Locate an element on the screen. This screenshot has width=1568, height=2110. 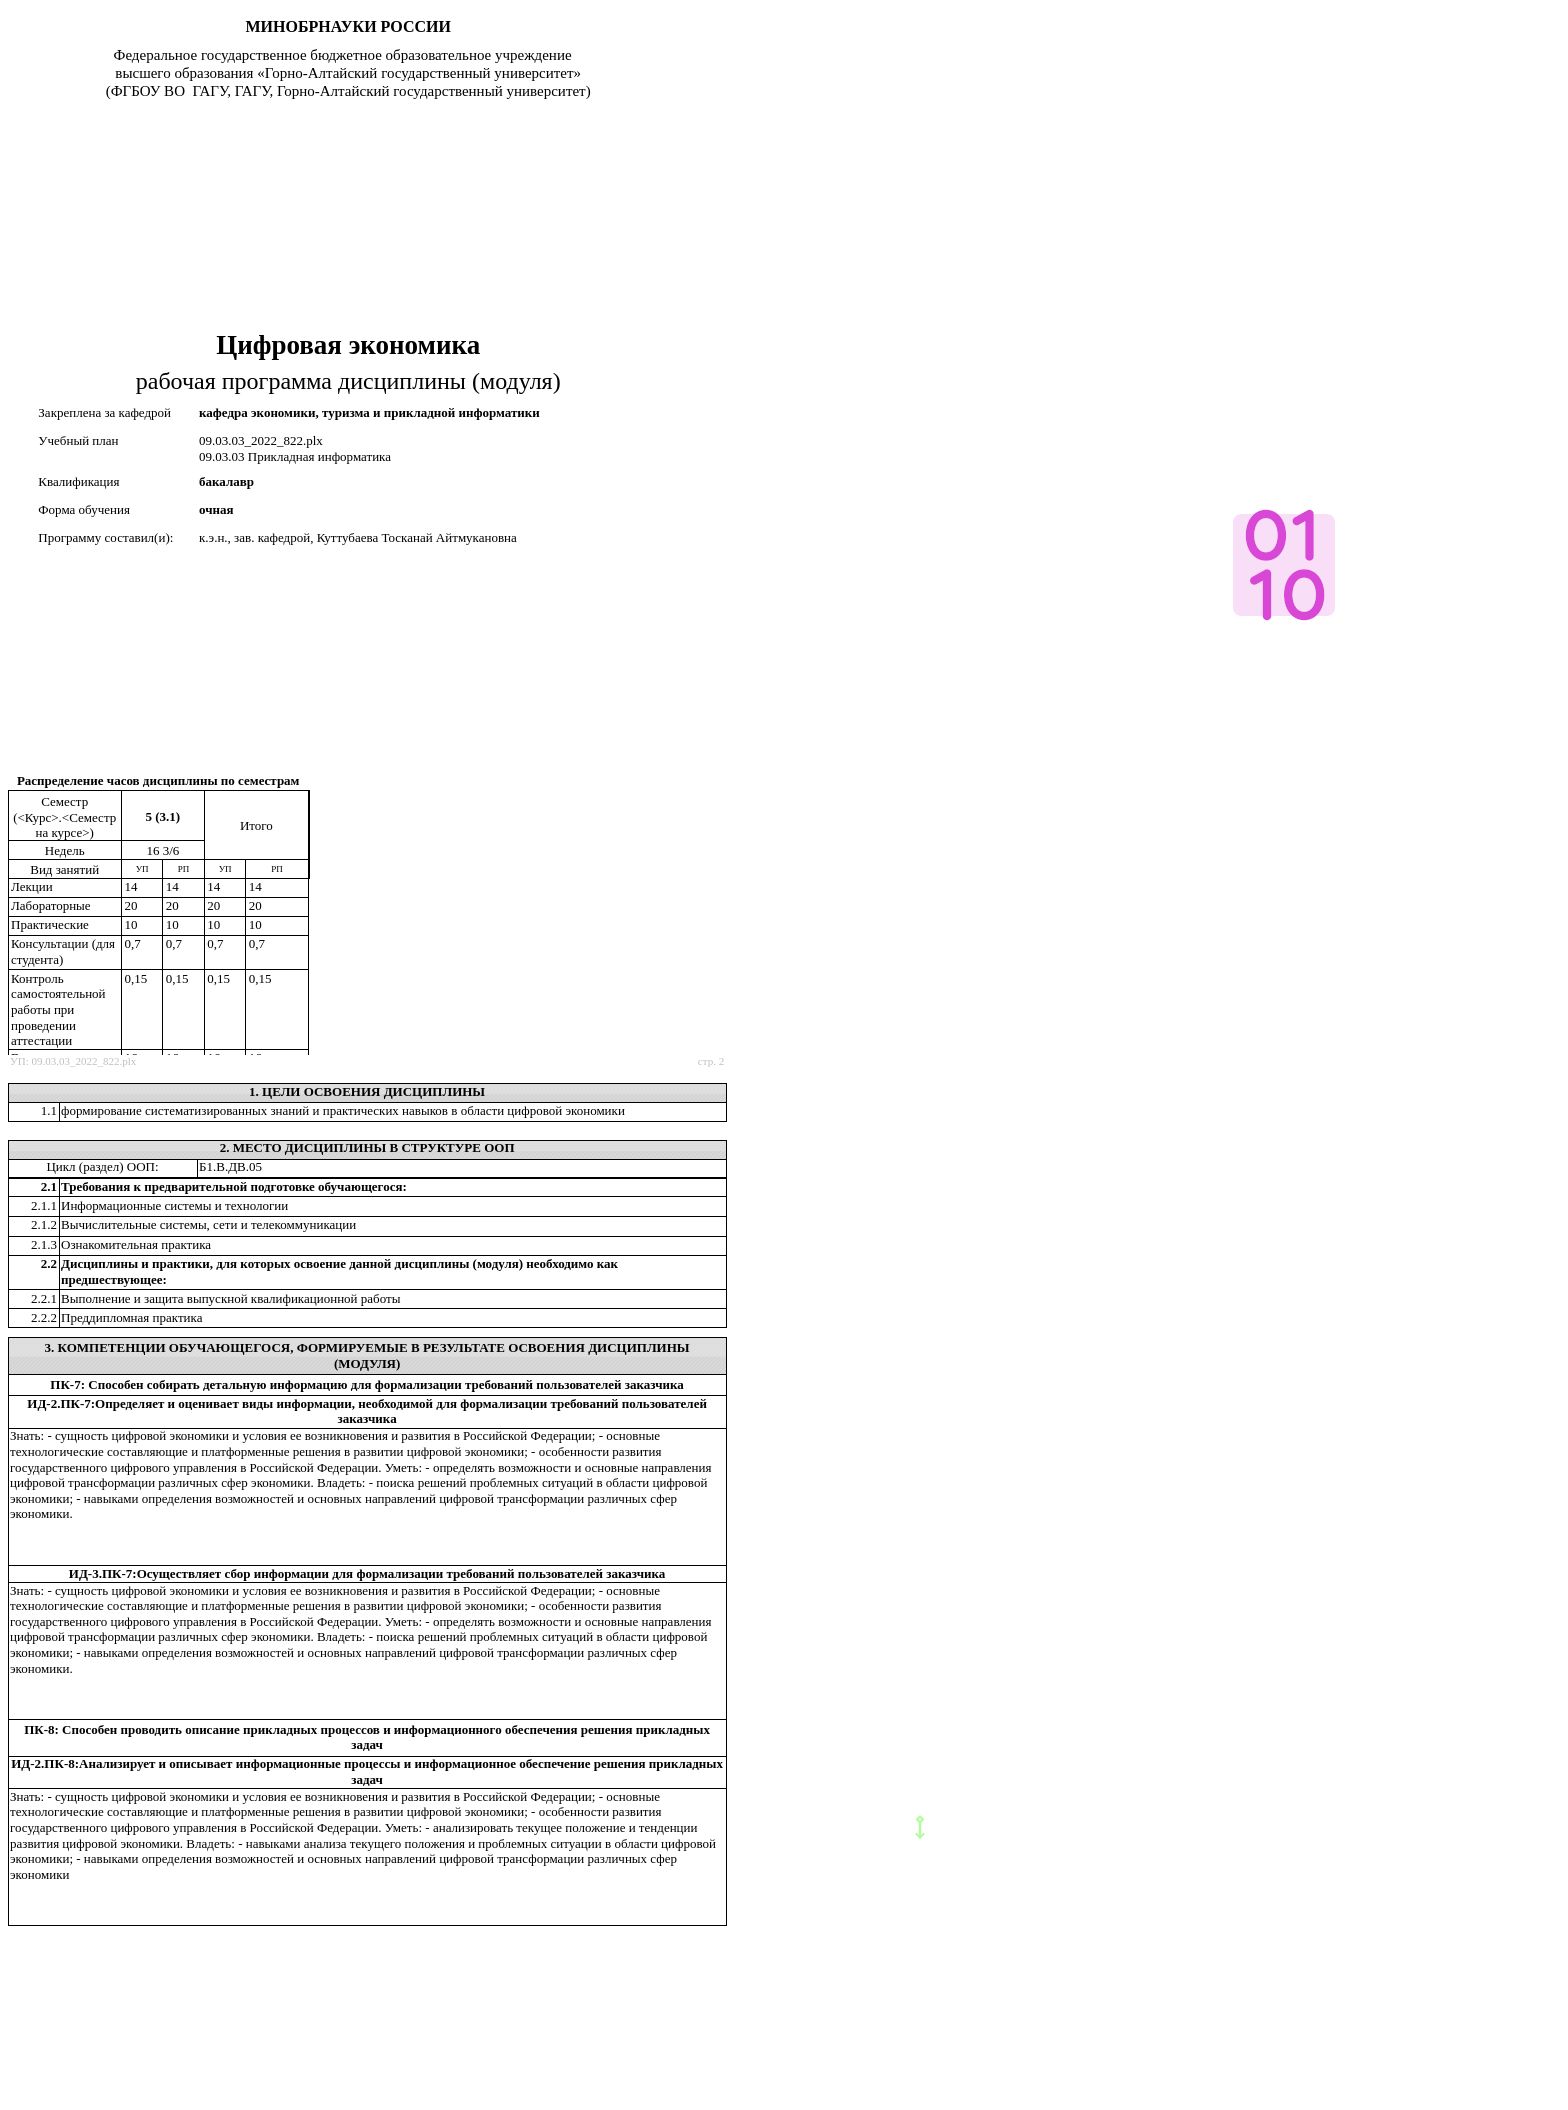
move item down in a list or sequence is located at coordinates (920, 1827).